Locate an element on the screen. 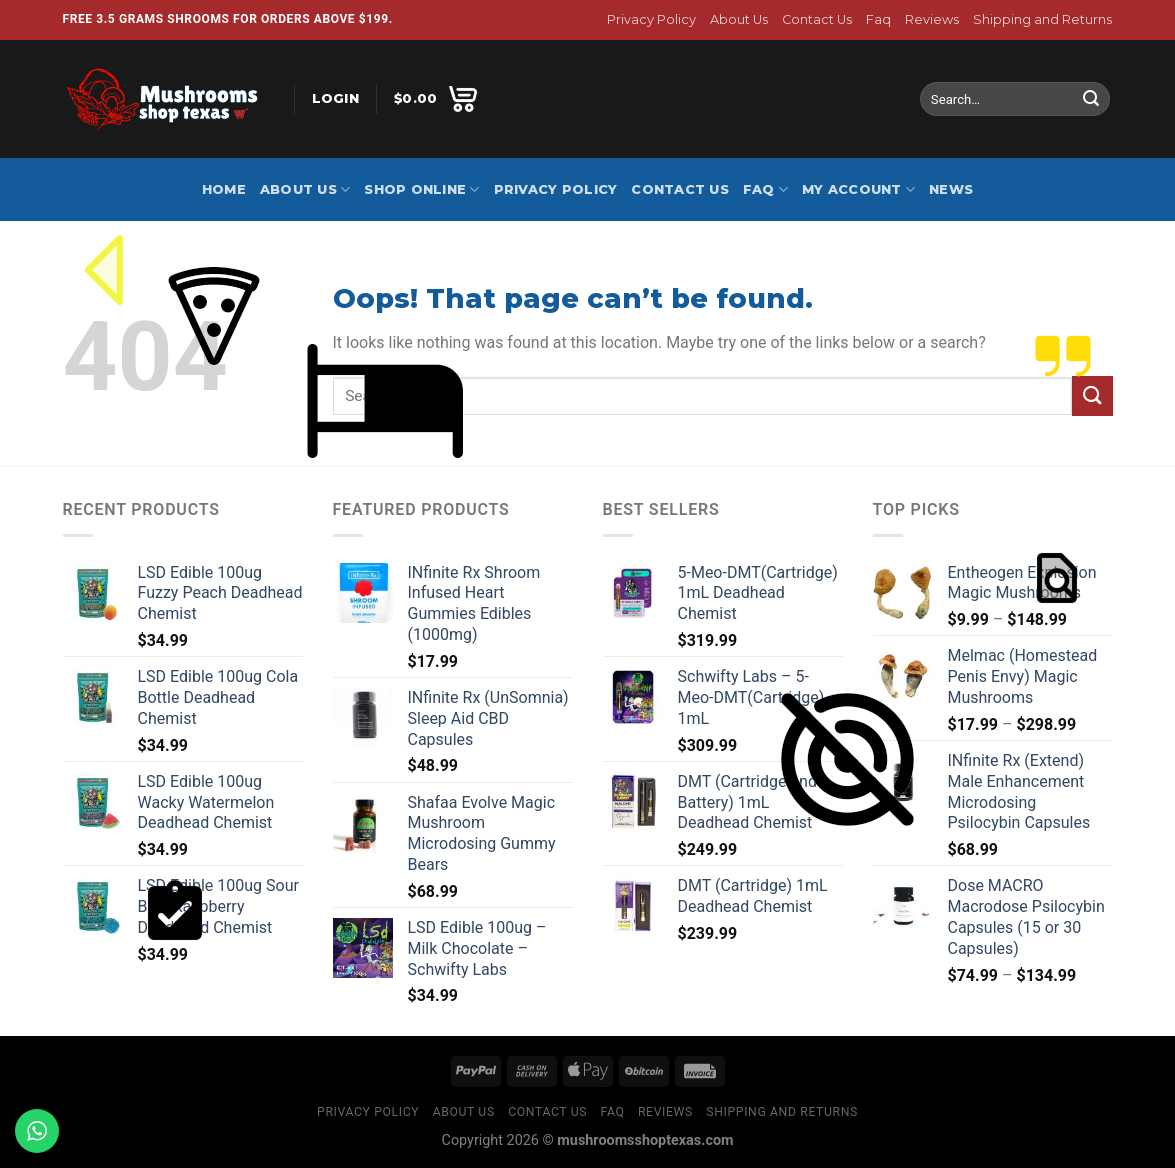 The image size is (1175, 1168). go back to the previous screen is located at coordinates (107, 270).